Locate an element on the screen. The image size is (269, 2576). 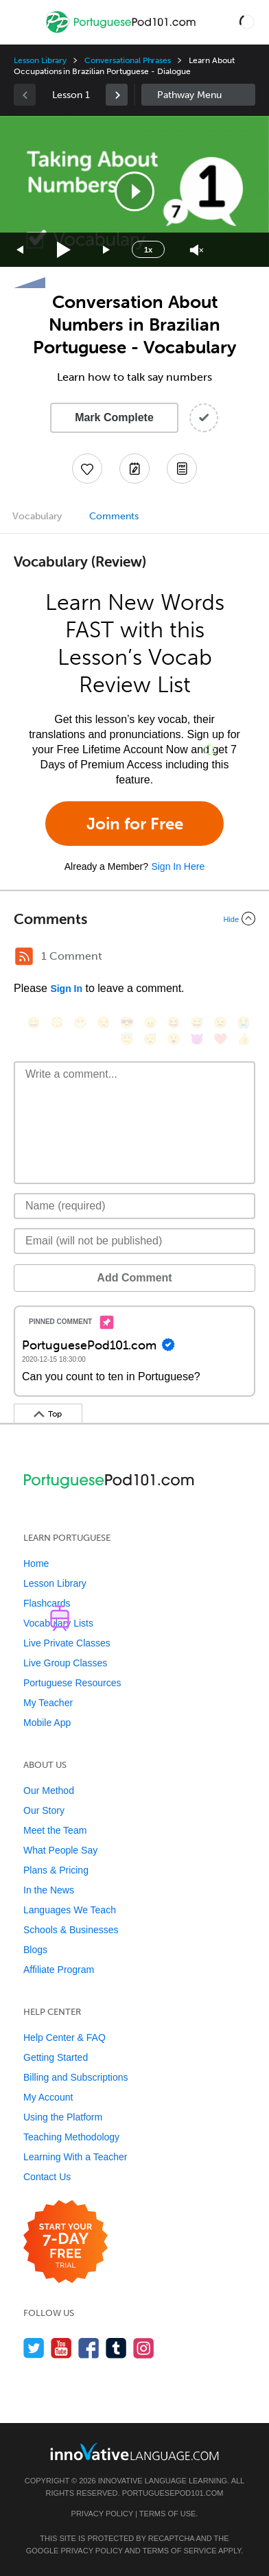
view tram or streetcar routes is located at coordinates (60, 1618).